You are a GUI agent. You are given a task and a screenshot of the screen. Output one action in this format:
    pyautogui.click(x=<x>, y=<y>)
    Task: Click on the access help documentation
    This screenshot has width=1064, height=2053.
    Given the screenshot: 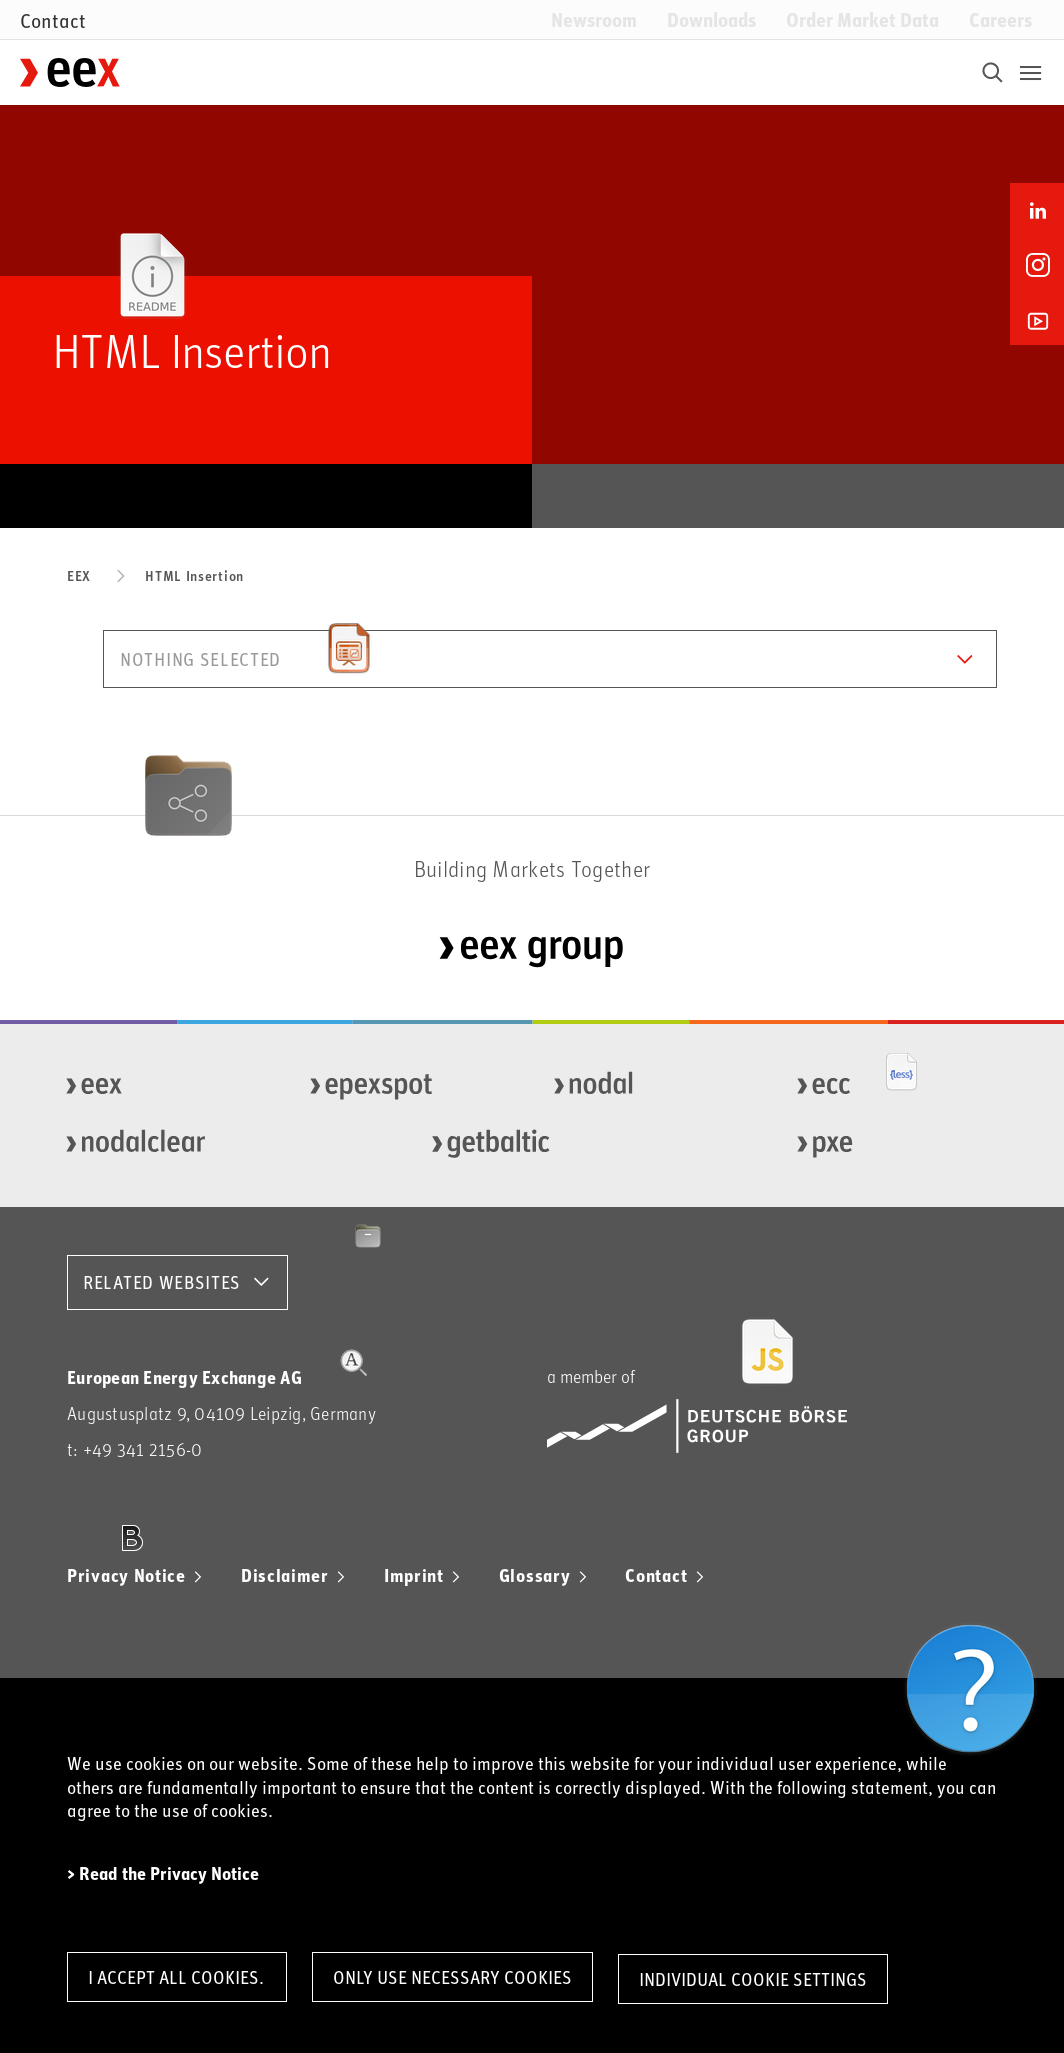 What is the action you would take?
    pyautogui.click(x=970, y=1688)
    